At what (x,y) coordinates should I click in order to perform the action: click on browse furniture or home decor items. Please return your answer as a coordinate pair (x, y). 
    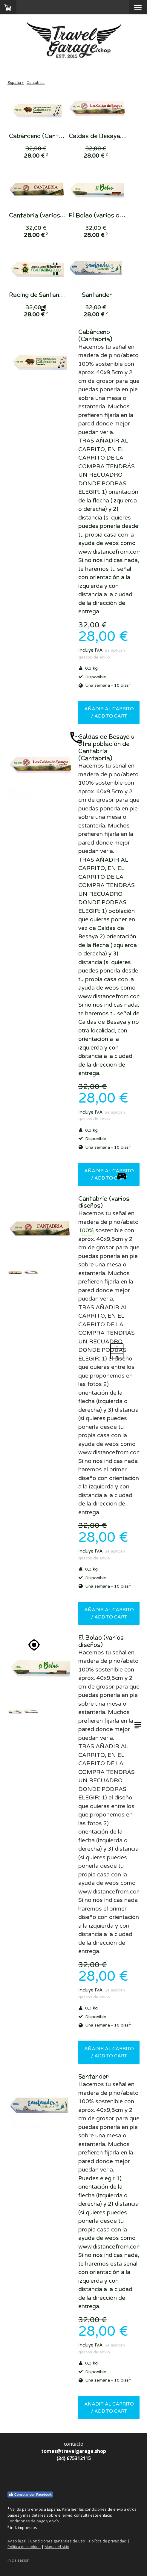
    Looking at the image, I should click on (117, 1351).